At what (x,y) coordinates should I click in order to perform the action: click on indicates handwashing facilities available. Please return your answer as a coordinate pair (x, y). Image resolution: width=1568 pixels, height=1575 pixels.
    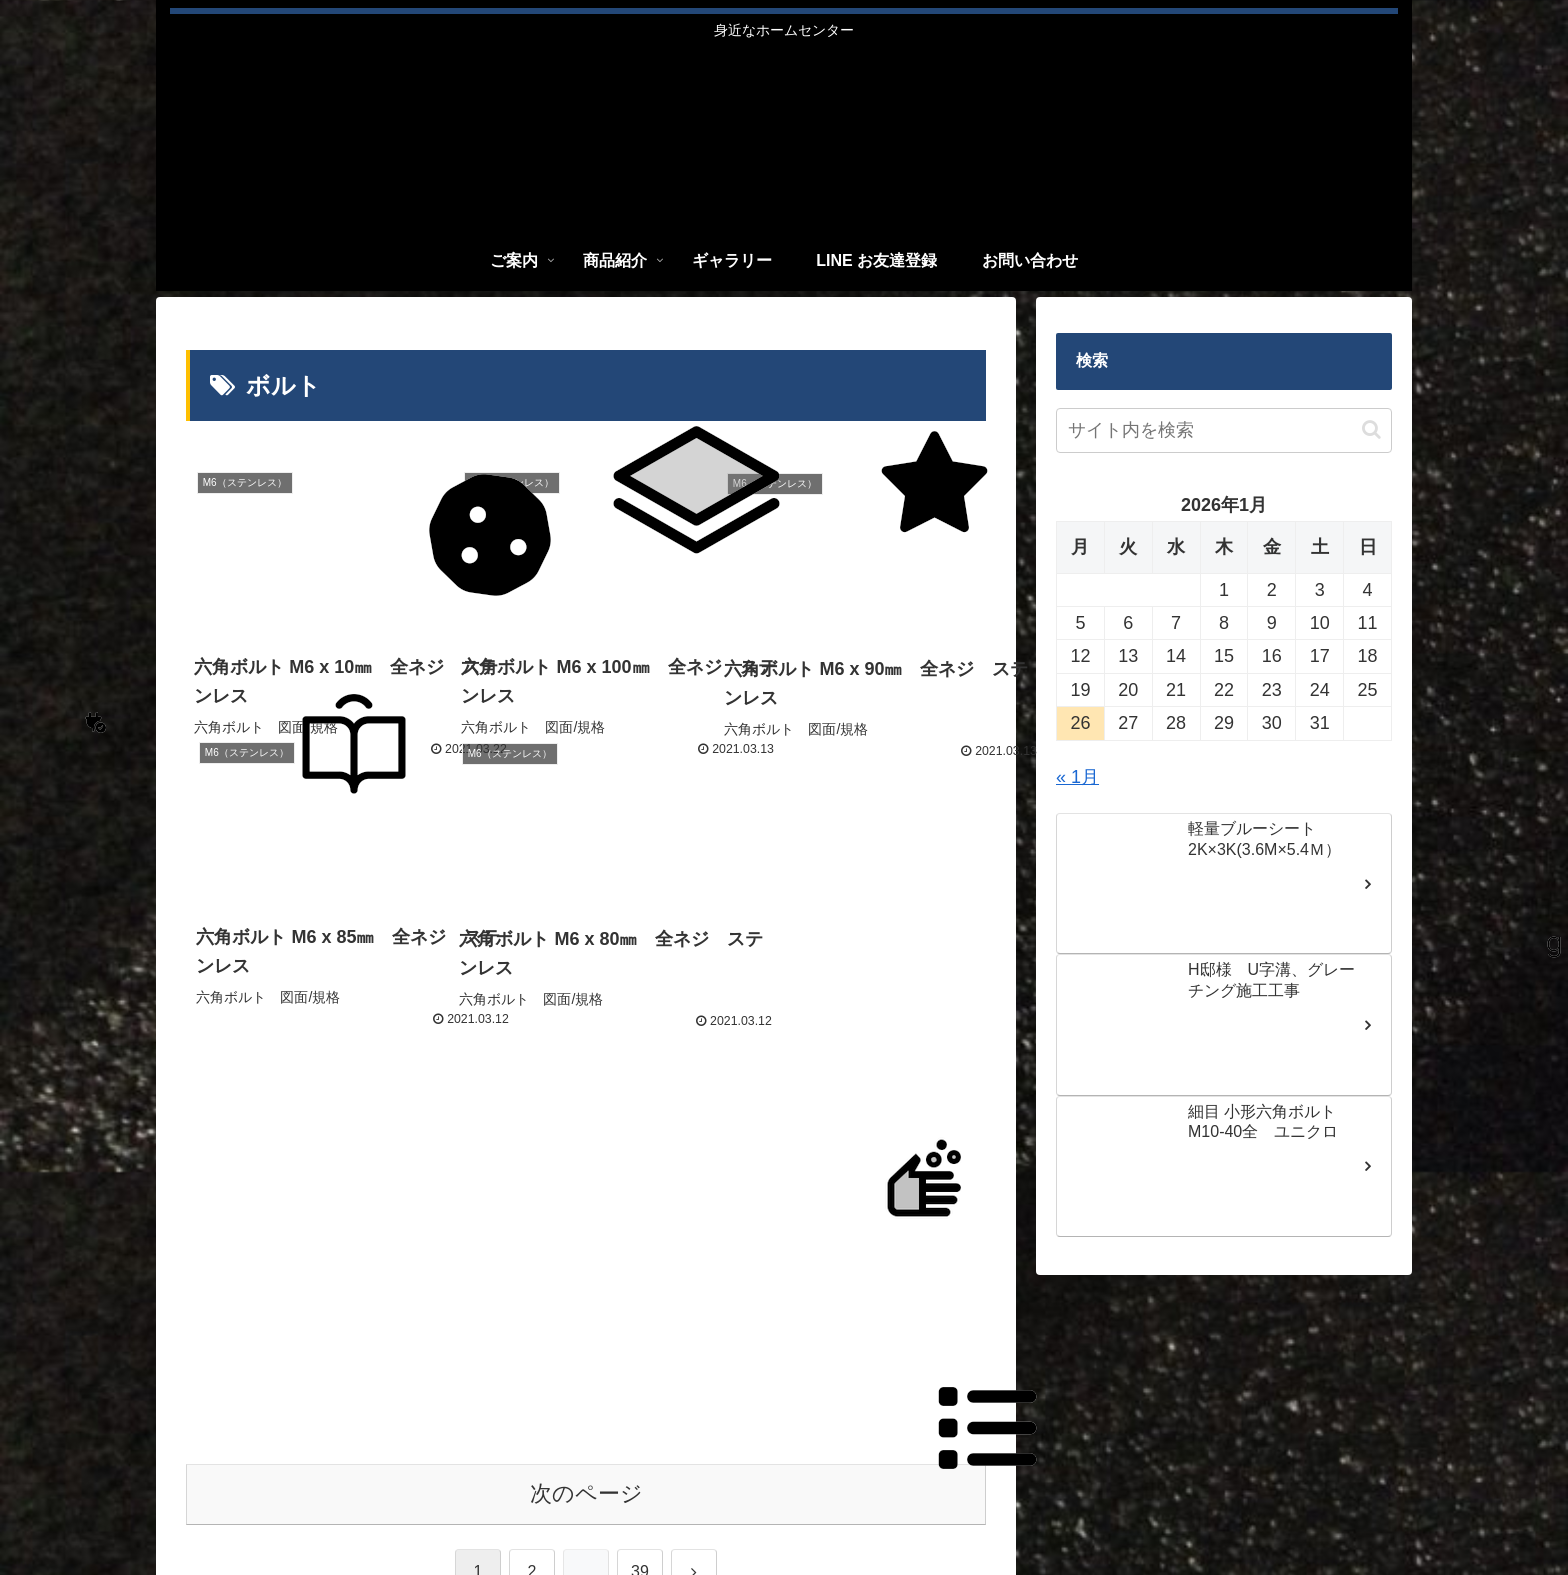
    Looking at the image, I should click on (926, 1178).